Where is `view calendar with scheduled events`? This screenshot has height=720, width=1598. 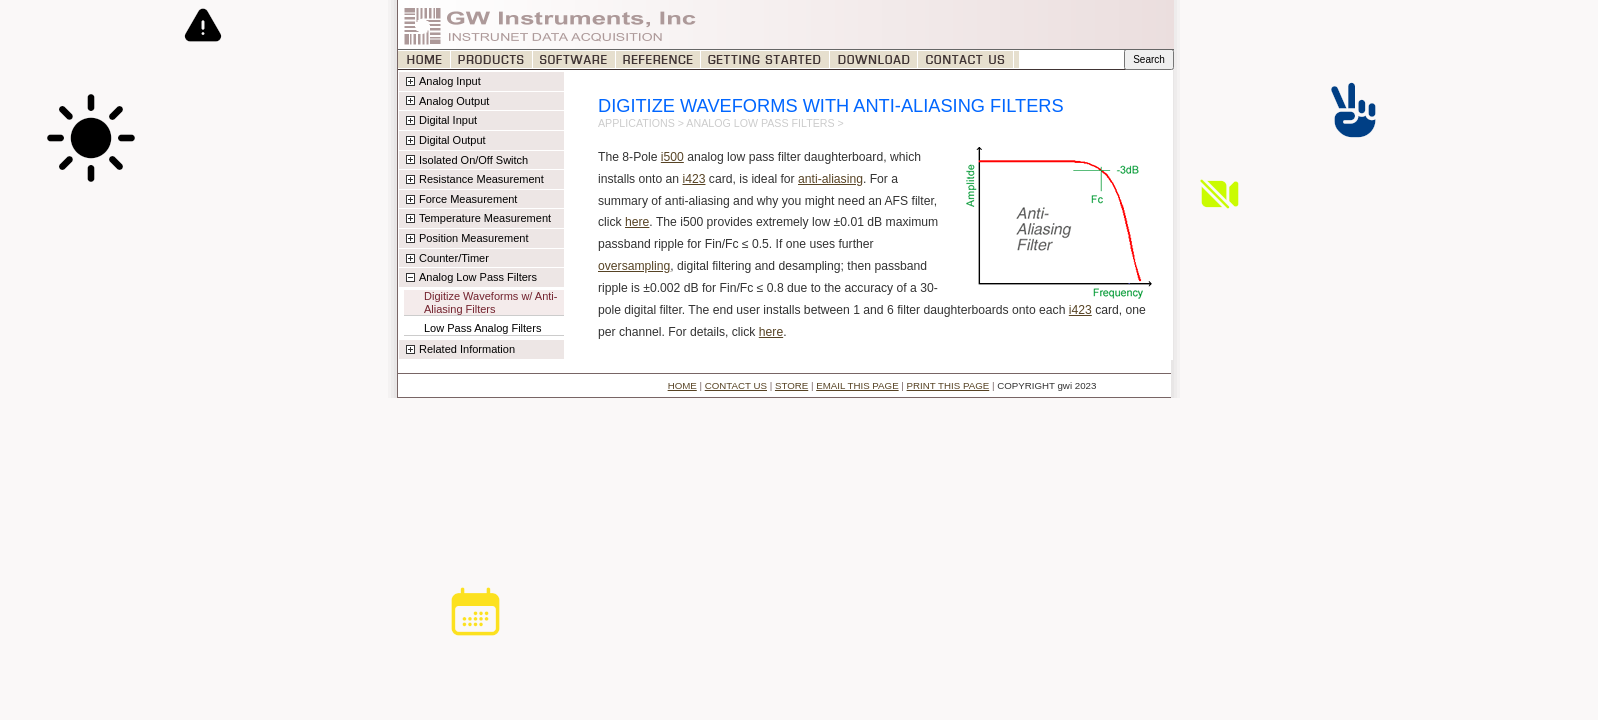 view calendar with scheduled events is located at coordinates (475, 611).